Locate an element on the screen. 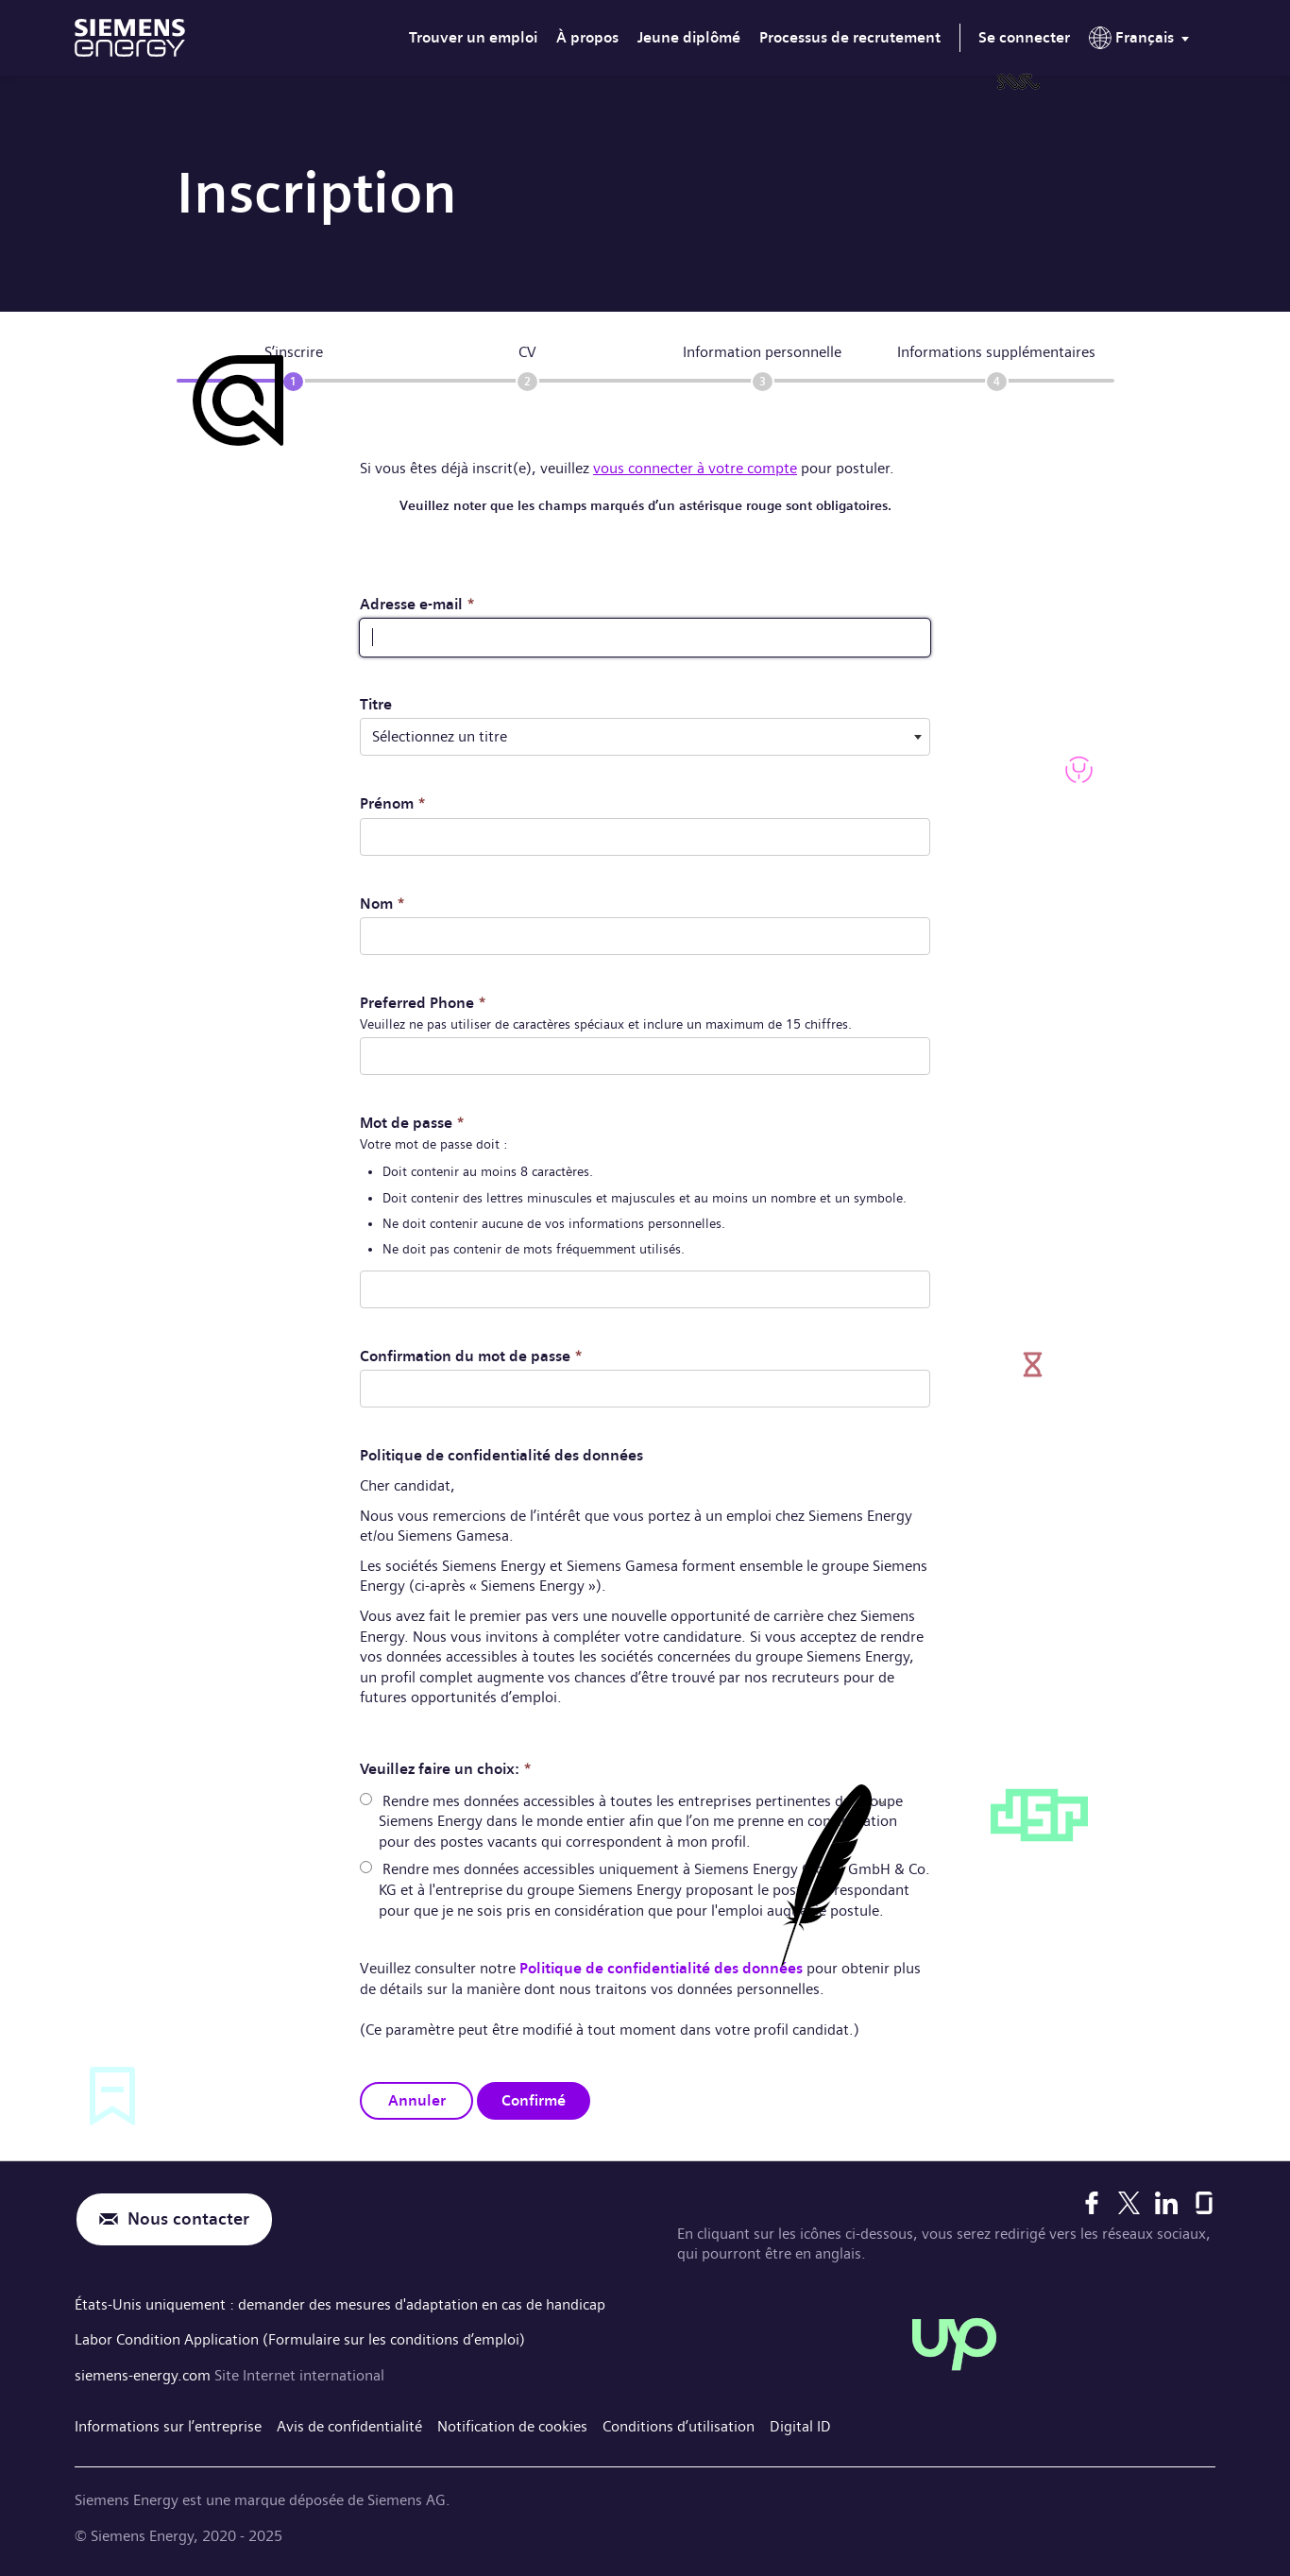  upwork logo - access freelance marketplace is located at coordinates (954, 2344).